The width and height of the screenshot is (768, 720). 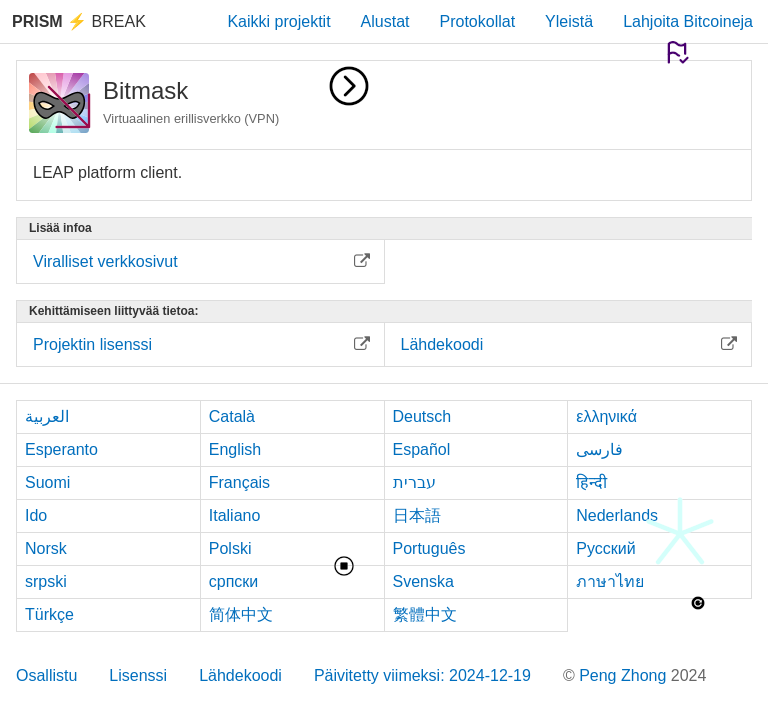 I want to click on navigate to the next item or screen, so click(x=349, y=86).